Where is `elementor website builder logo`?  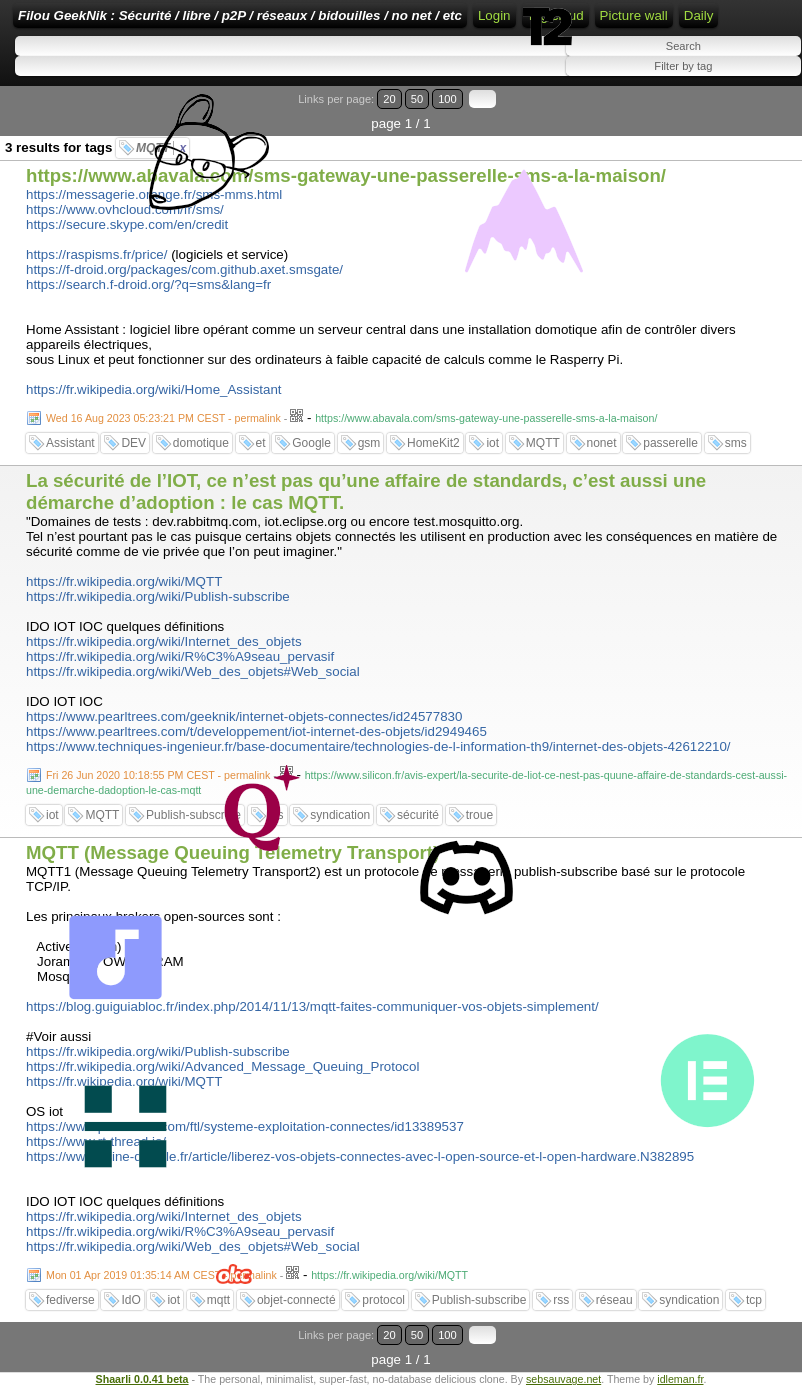 elementor website builder logo is located at coordinates (707, 1080).